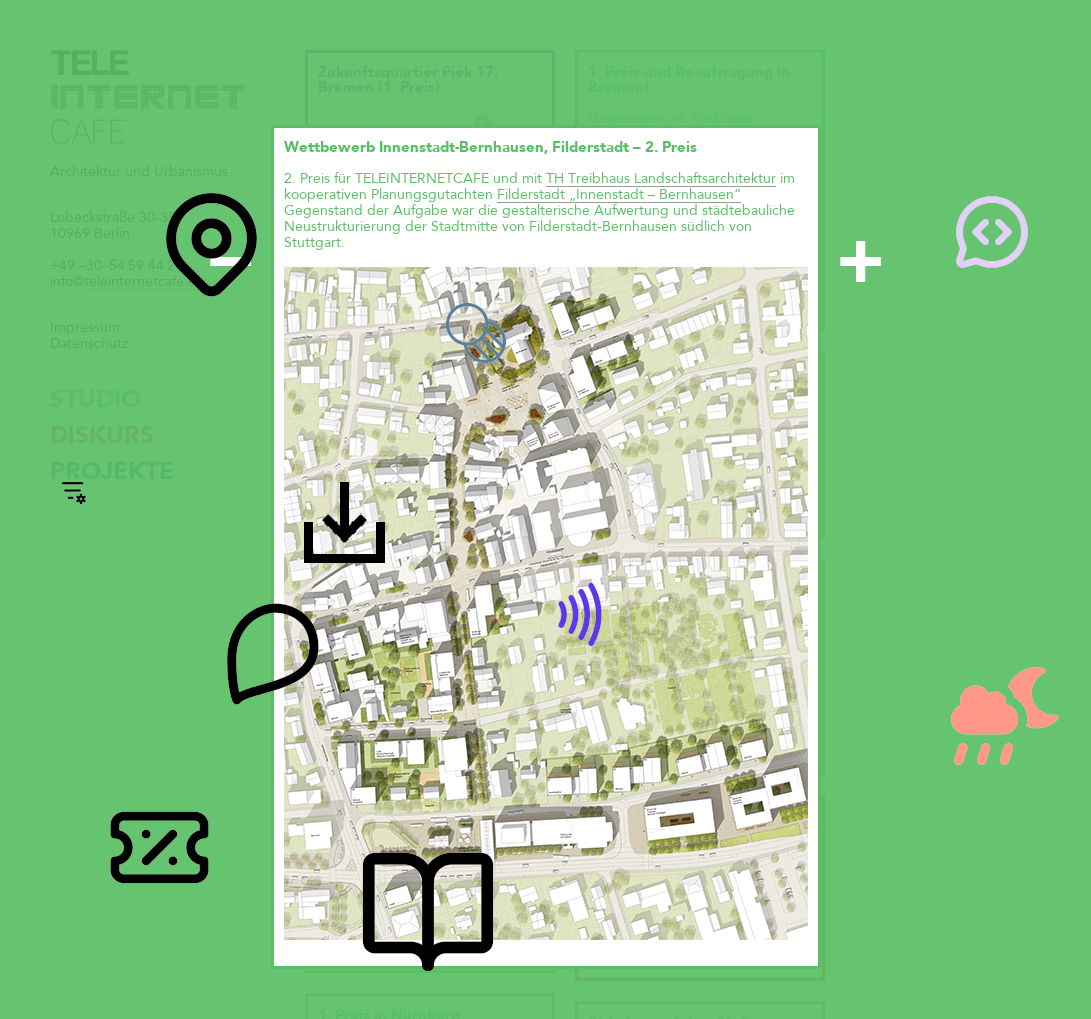 Image resolution: width=1091 pixels, height=1019 pixels. I want to click on tap to pay or use contactless payment, so click(578, 614).